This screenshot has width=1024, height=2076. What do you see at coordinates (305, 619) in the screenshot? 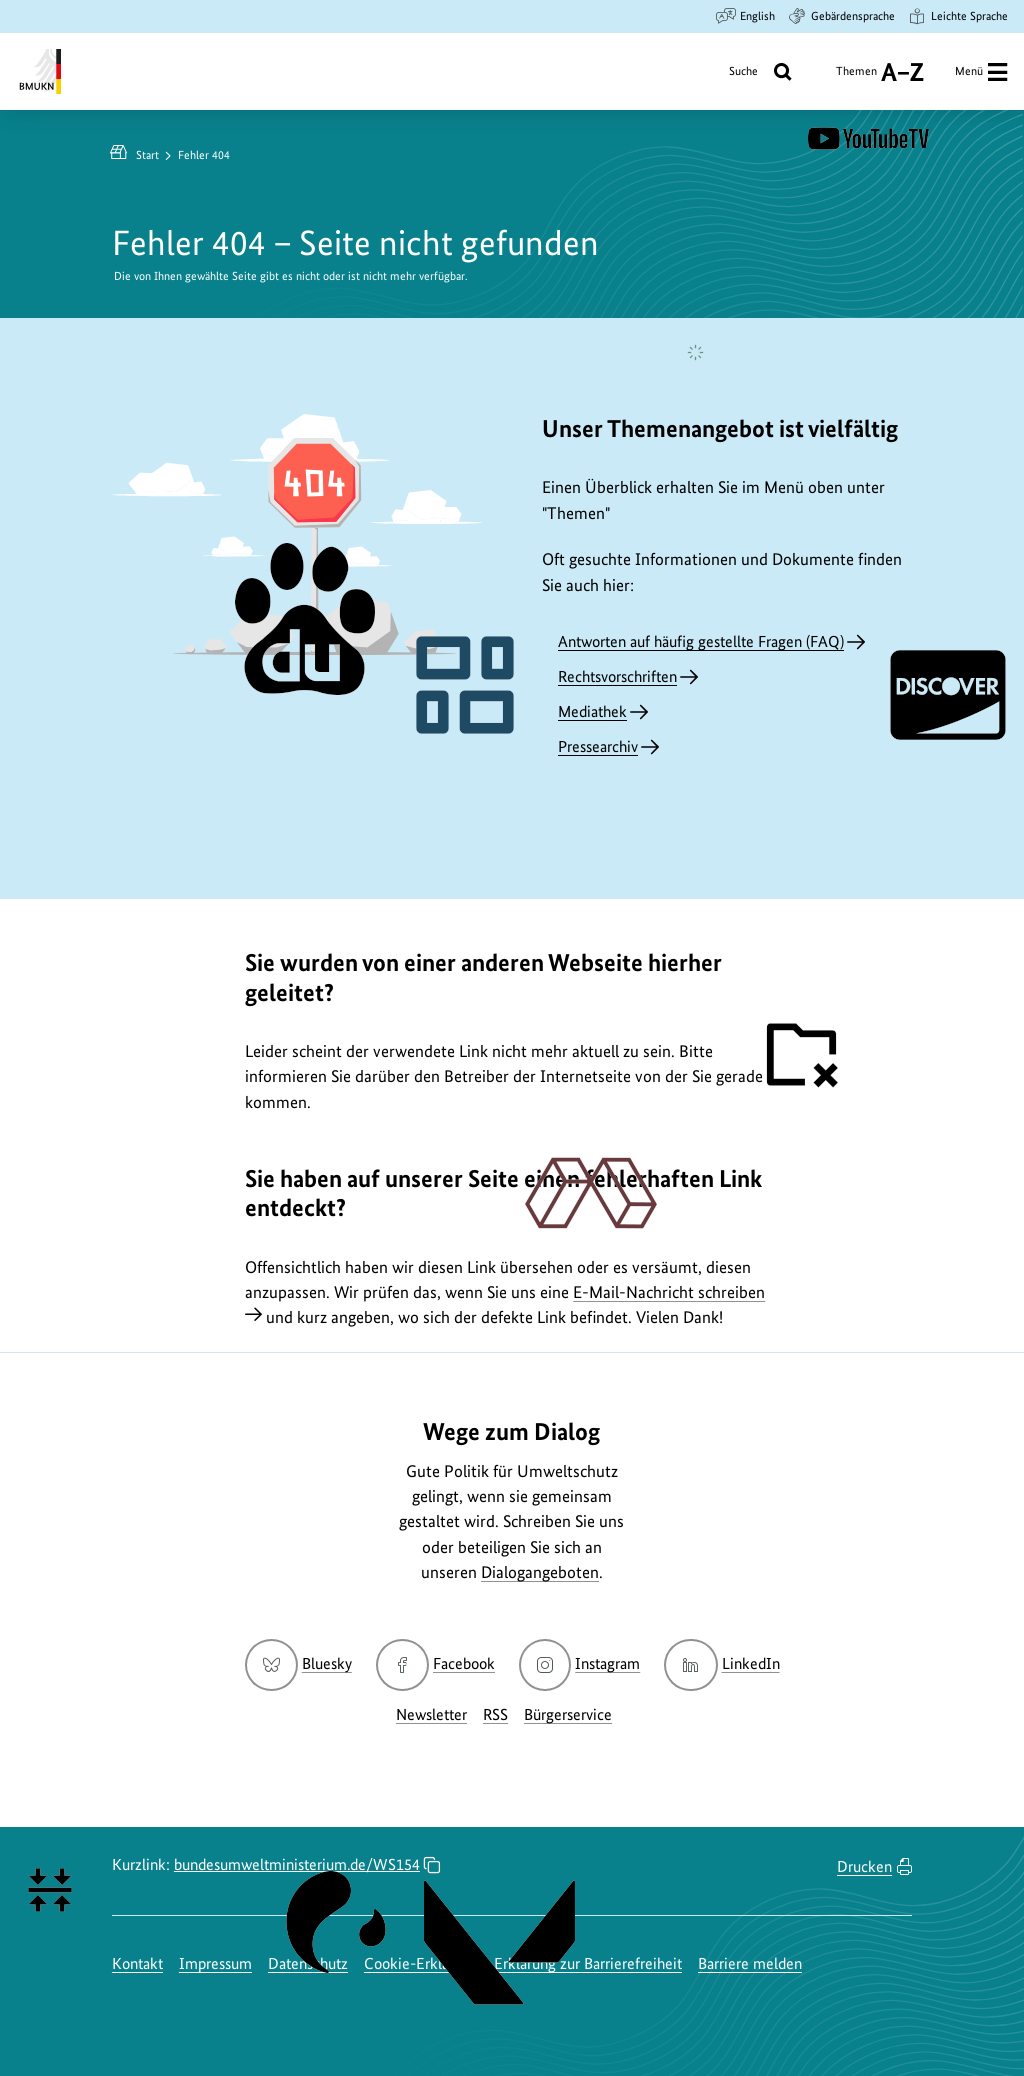
I see `open Baidu search engine` at bounding box center [305, 619].